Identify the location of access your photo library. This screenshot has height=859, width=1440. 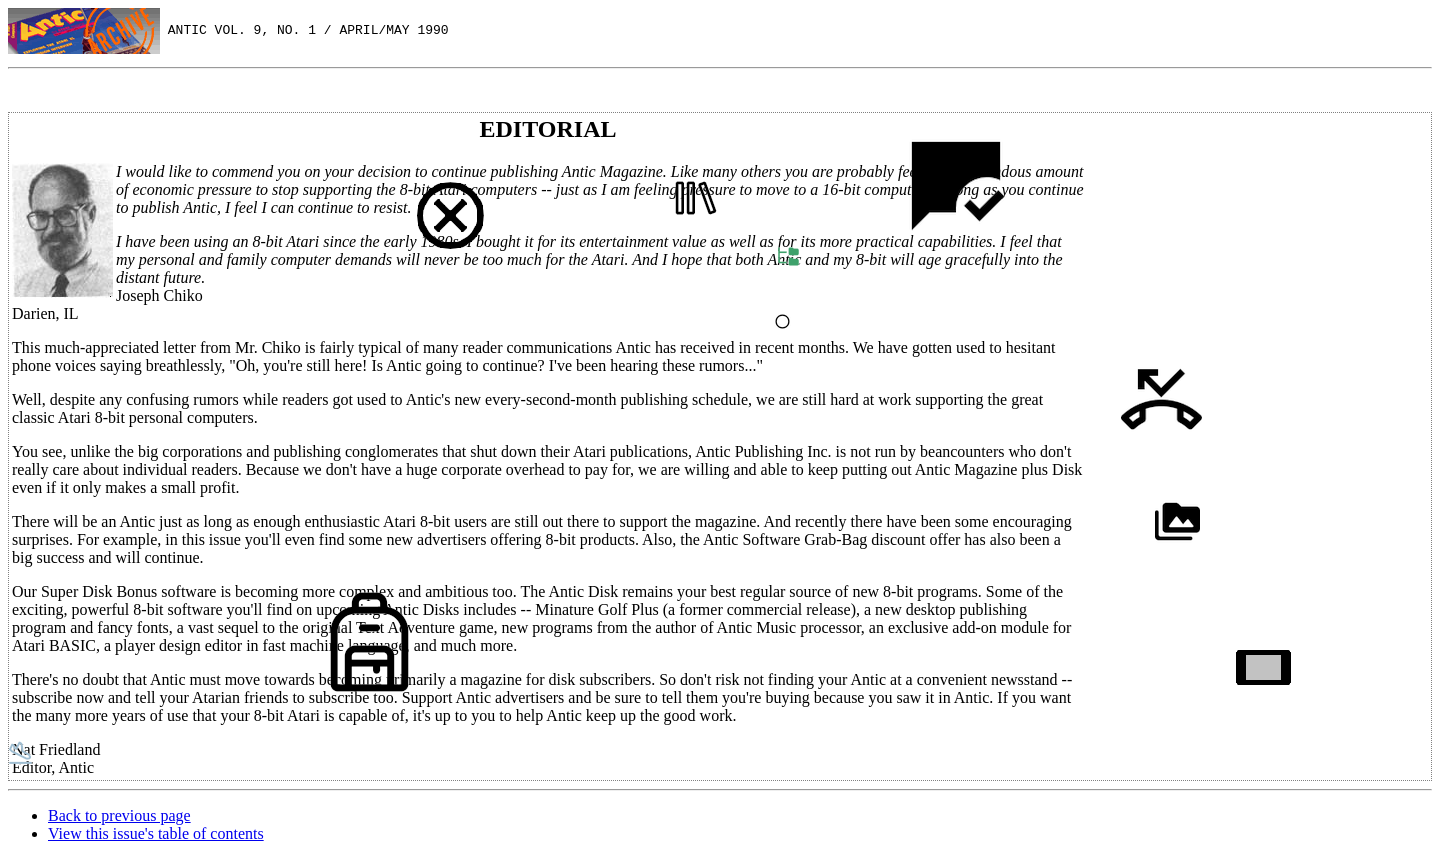
(1177, 521).